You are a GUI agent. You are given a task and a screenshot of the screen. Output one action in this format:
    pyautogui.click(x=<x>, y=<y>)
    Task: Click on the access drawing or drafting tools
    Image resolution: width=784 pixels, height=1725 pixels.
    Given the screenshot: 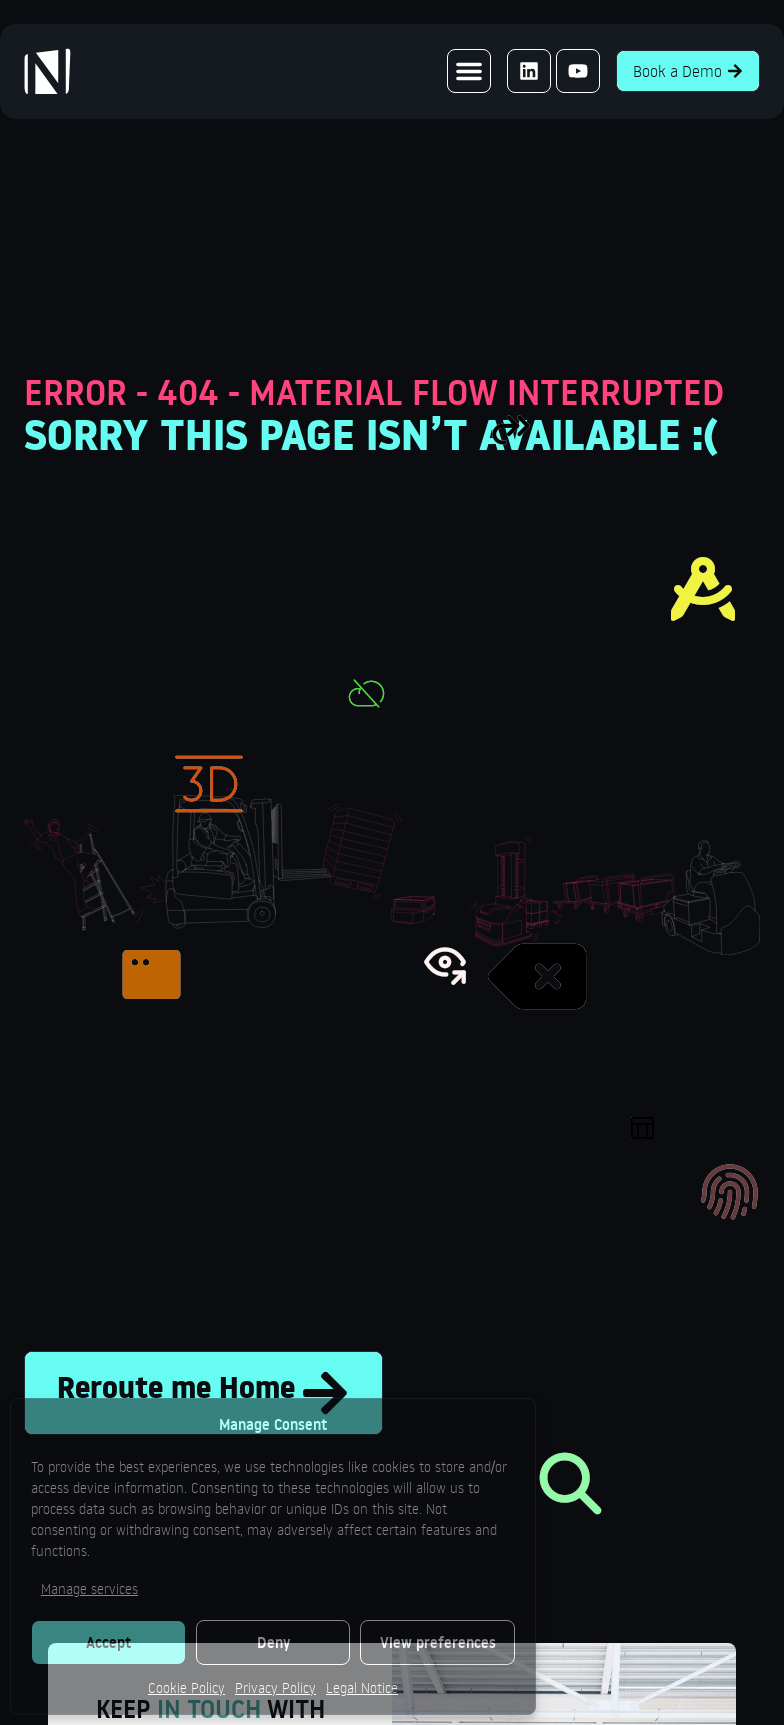 What is the action you would take?
    pyautogui.click(x=703, y=589)
    